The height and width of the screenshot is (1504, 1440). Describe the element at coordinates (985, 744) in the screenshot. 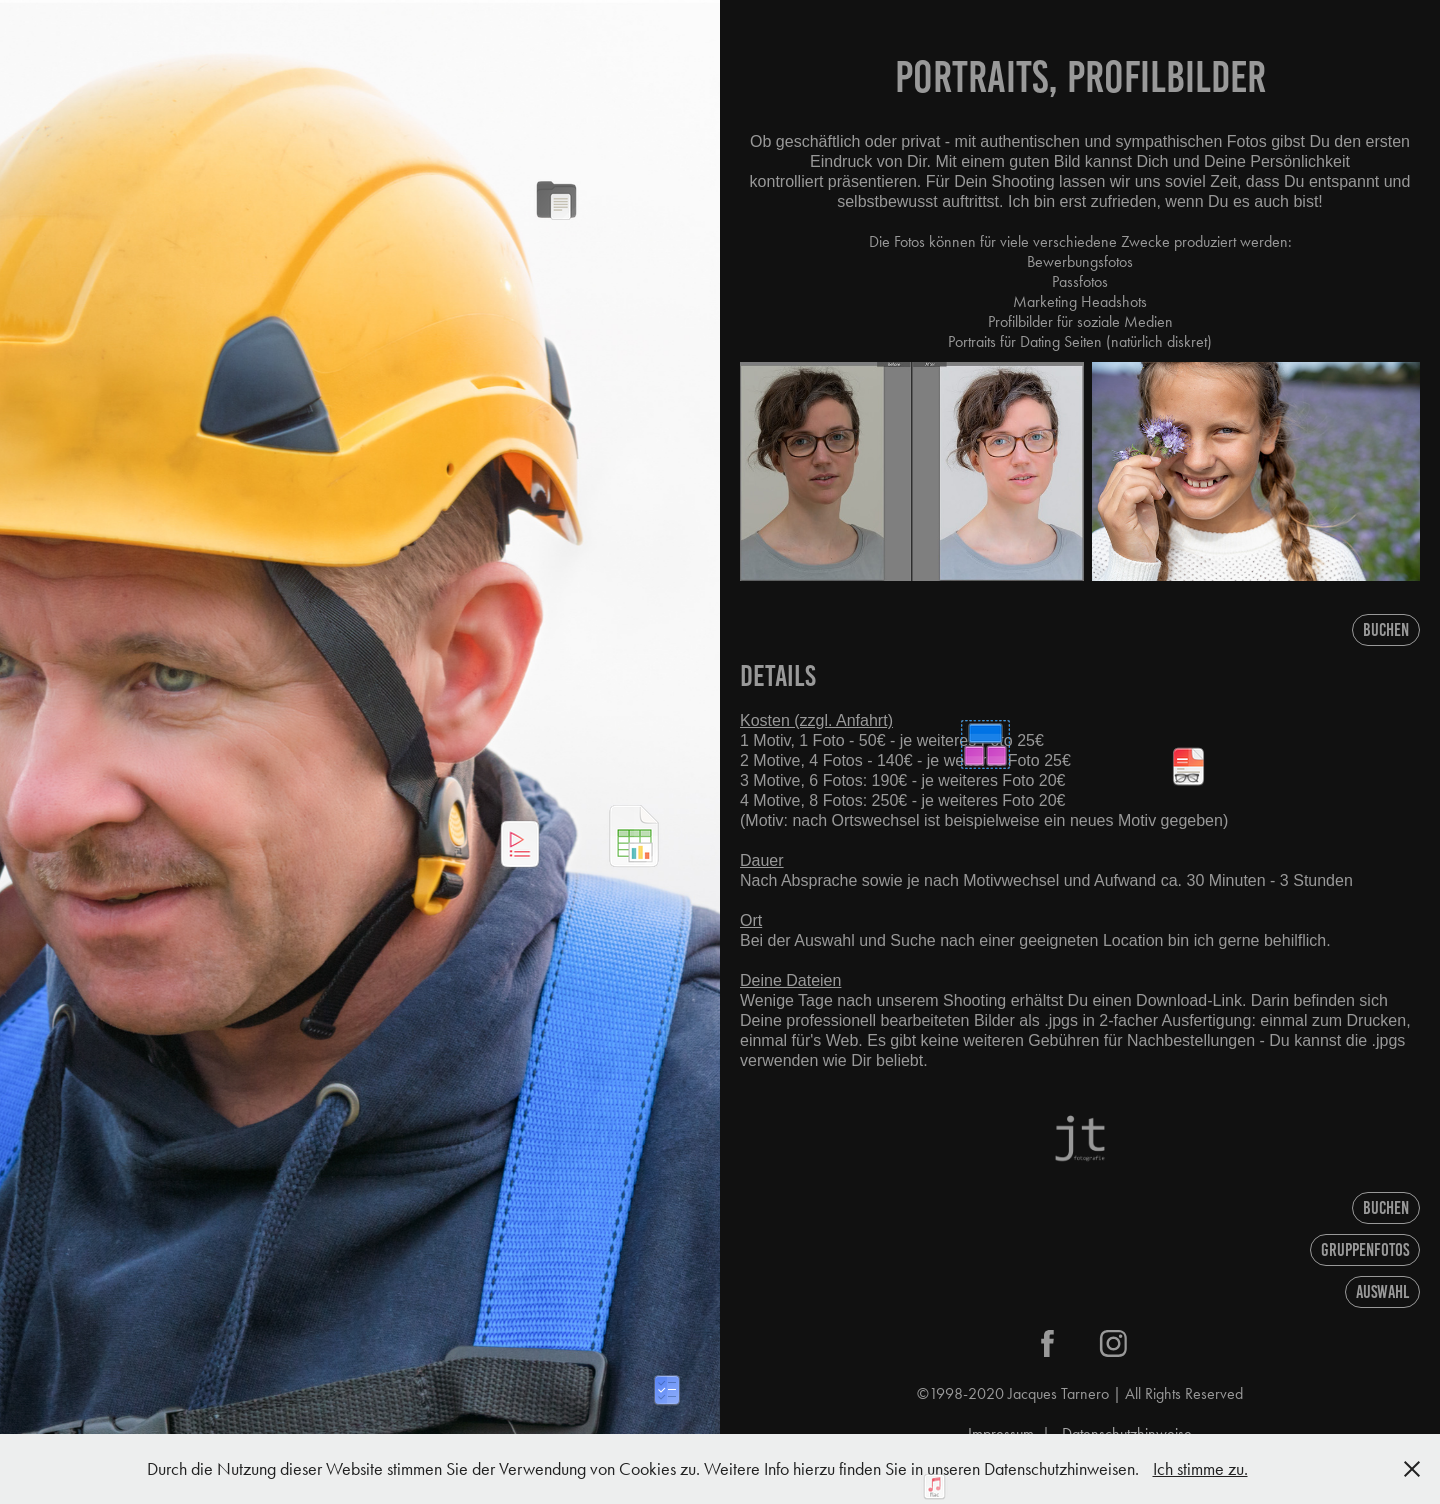

I see `select all items in the current view` at that location.